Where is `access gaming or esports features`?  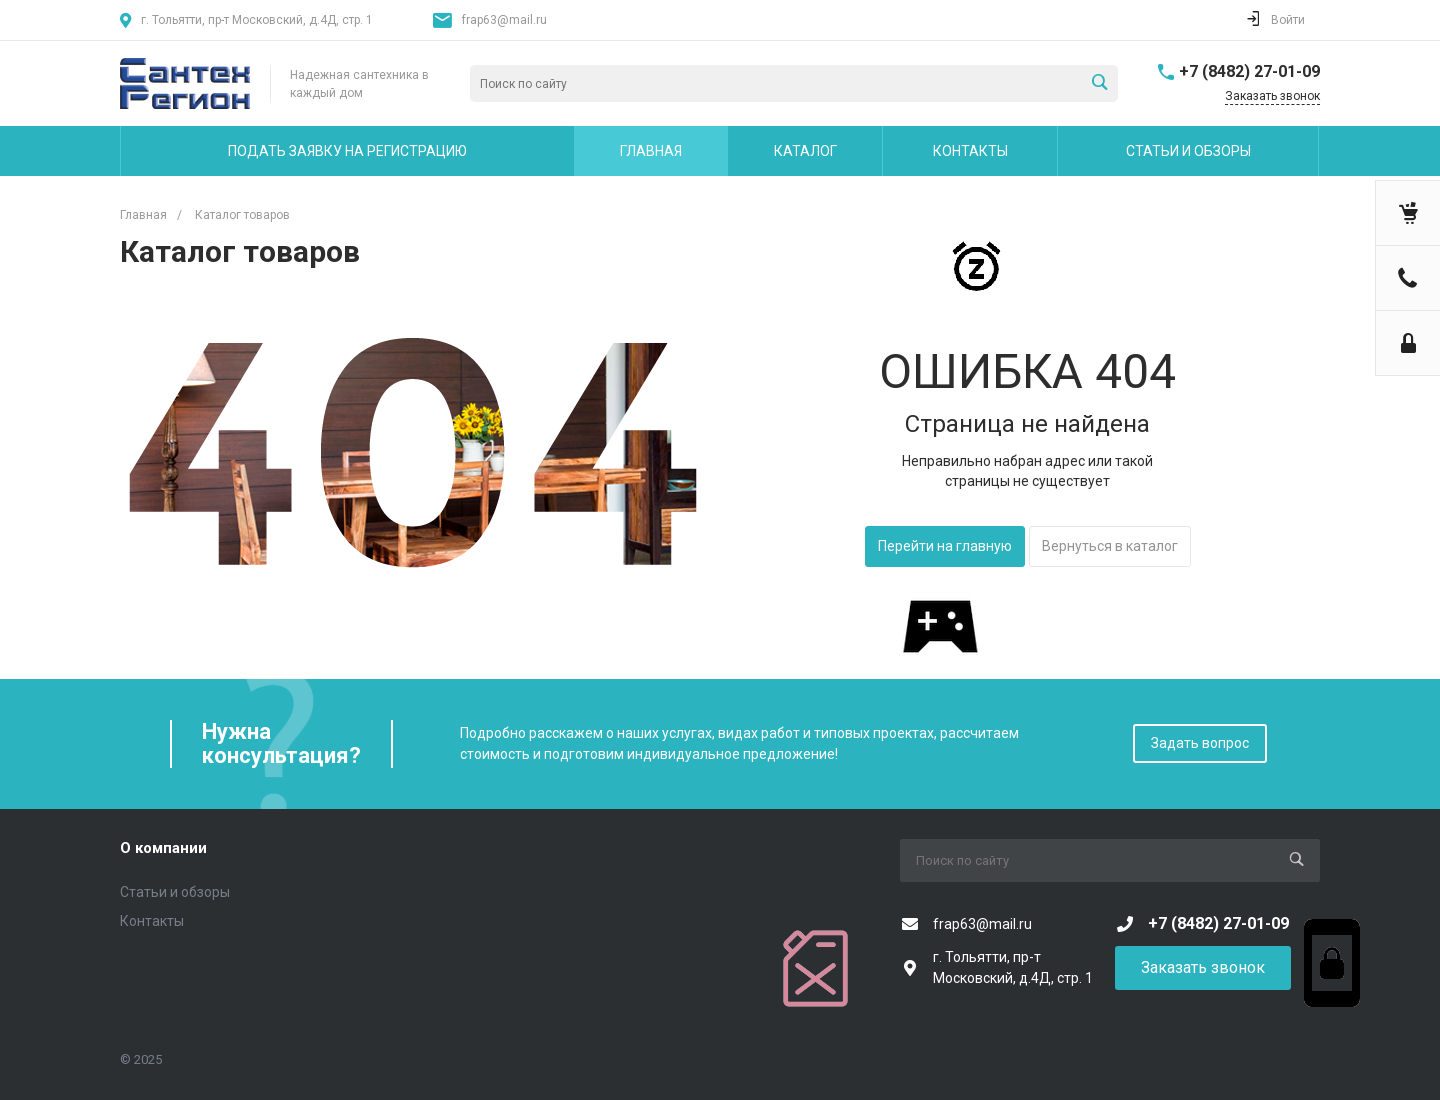 access gaming or esports features is located at coordinates (940, 626).